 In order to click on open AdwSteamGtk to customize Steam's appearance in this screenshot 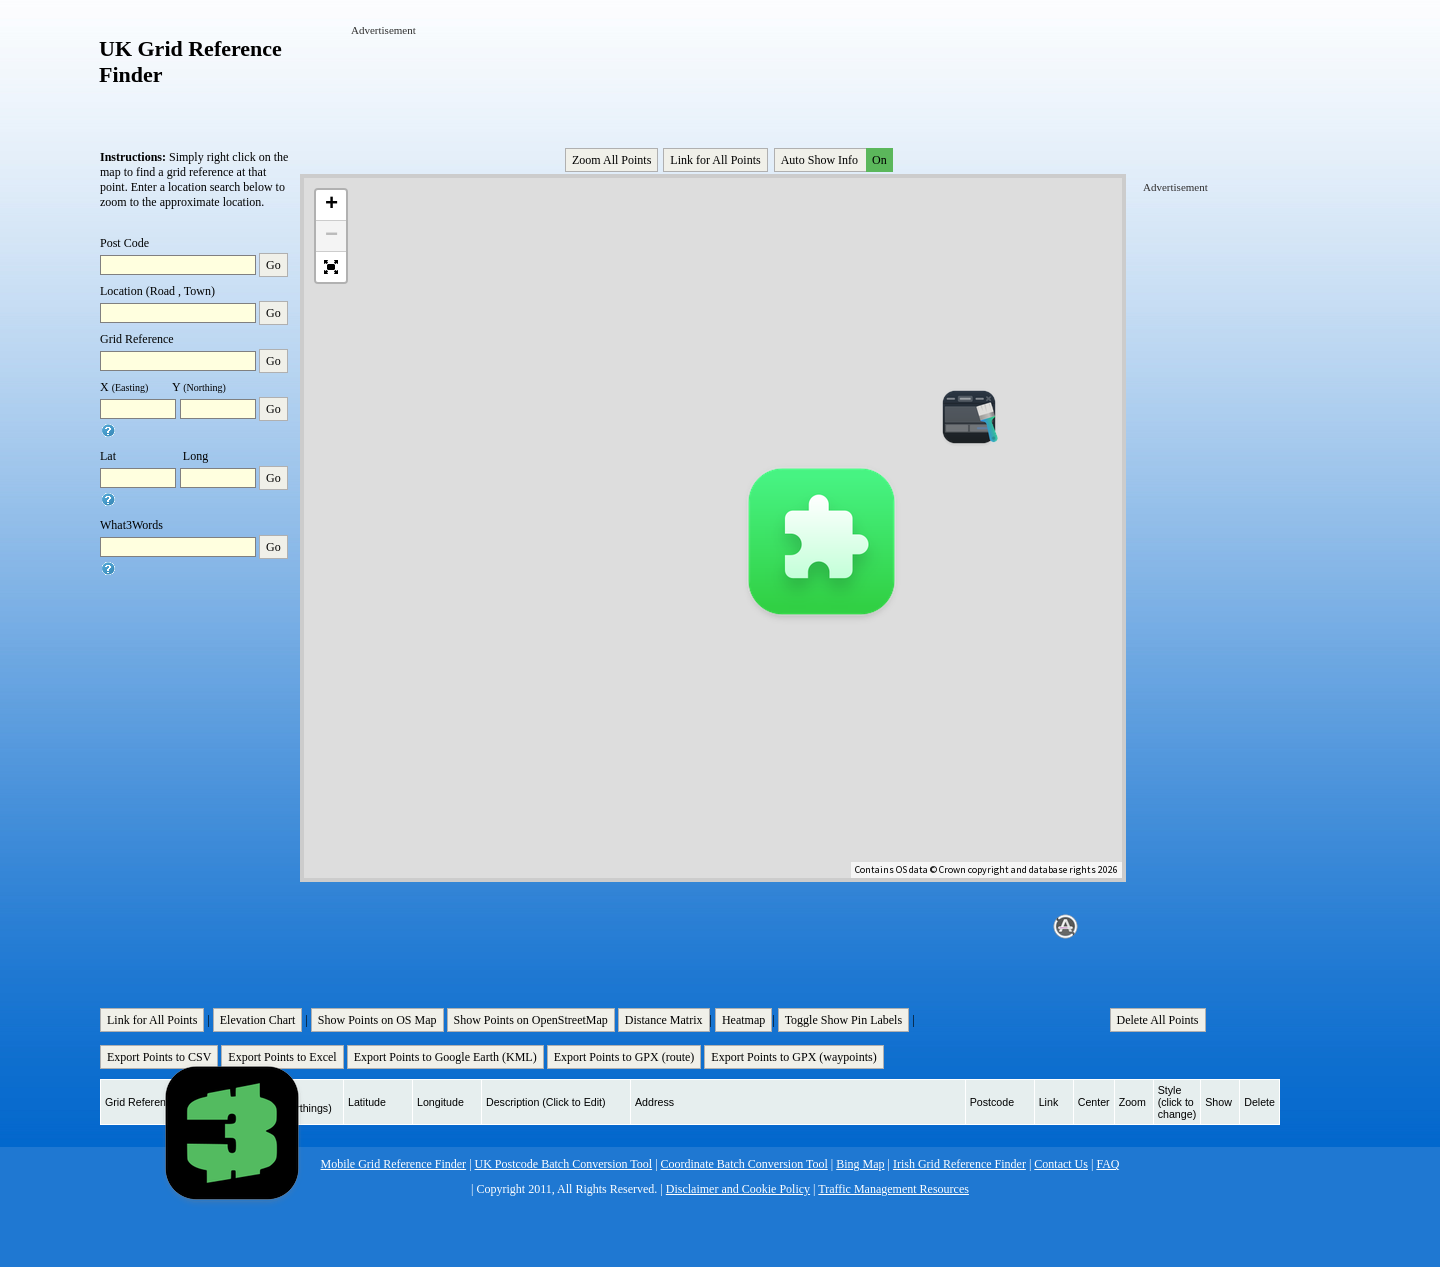, I will do `click(969, 417)`.